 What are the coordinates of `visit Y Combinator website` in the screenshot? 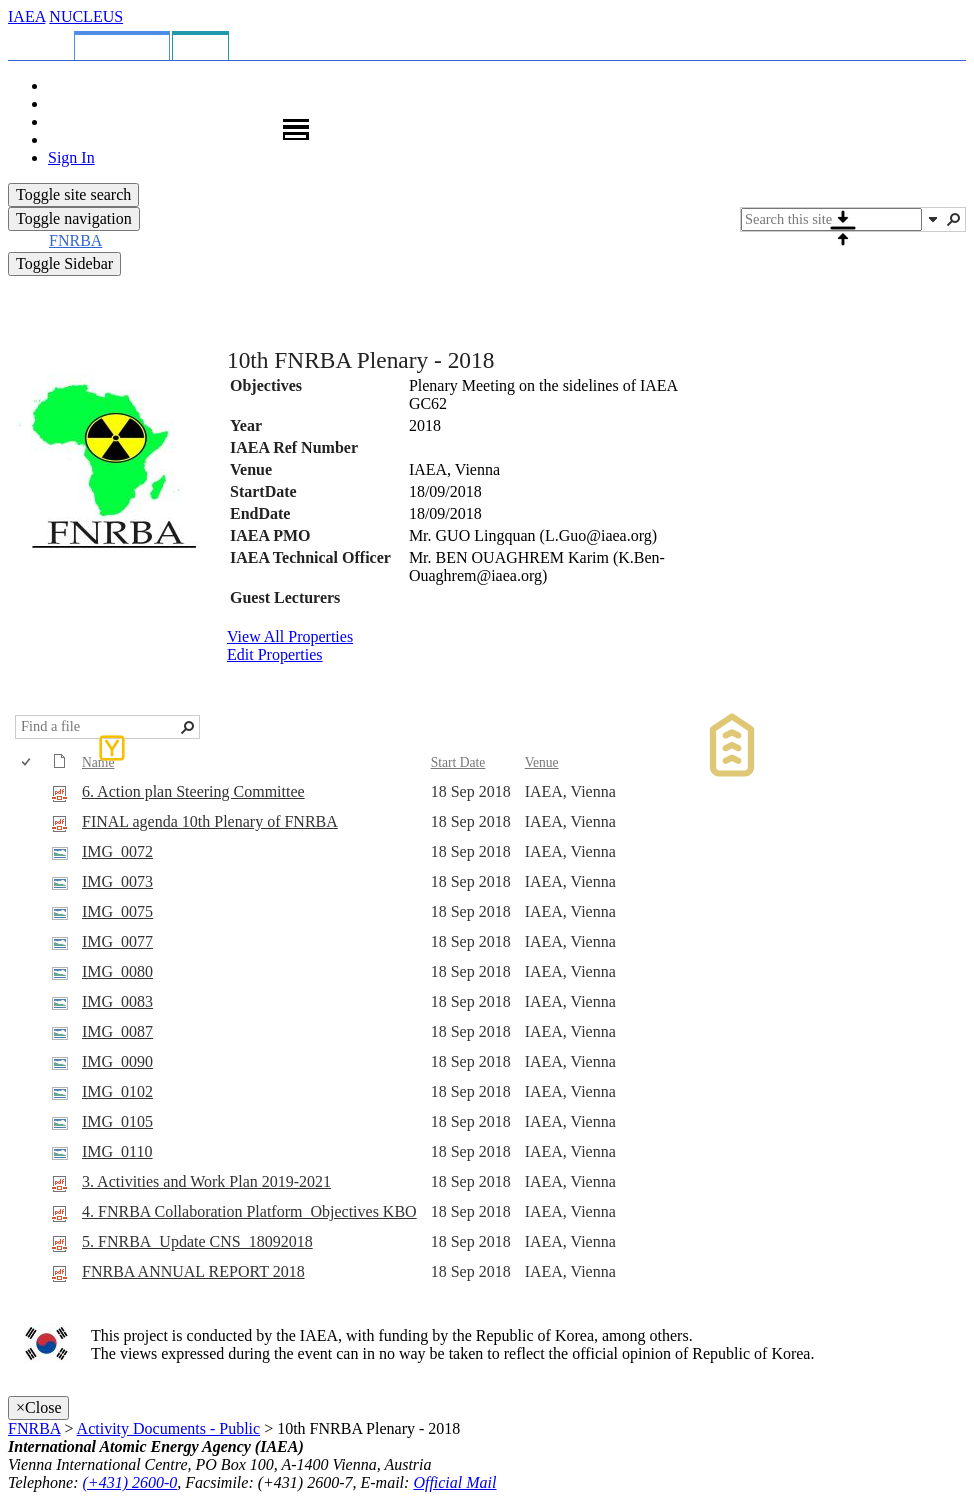 It's located at (112, 748).